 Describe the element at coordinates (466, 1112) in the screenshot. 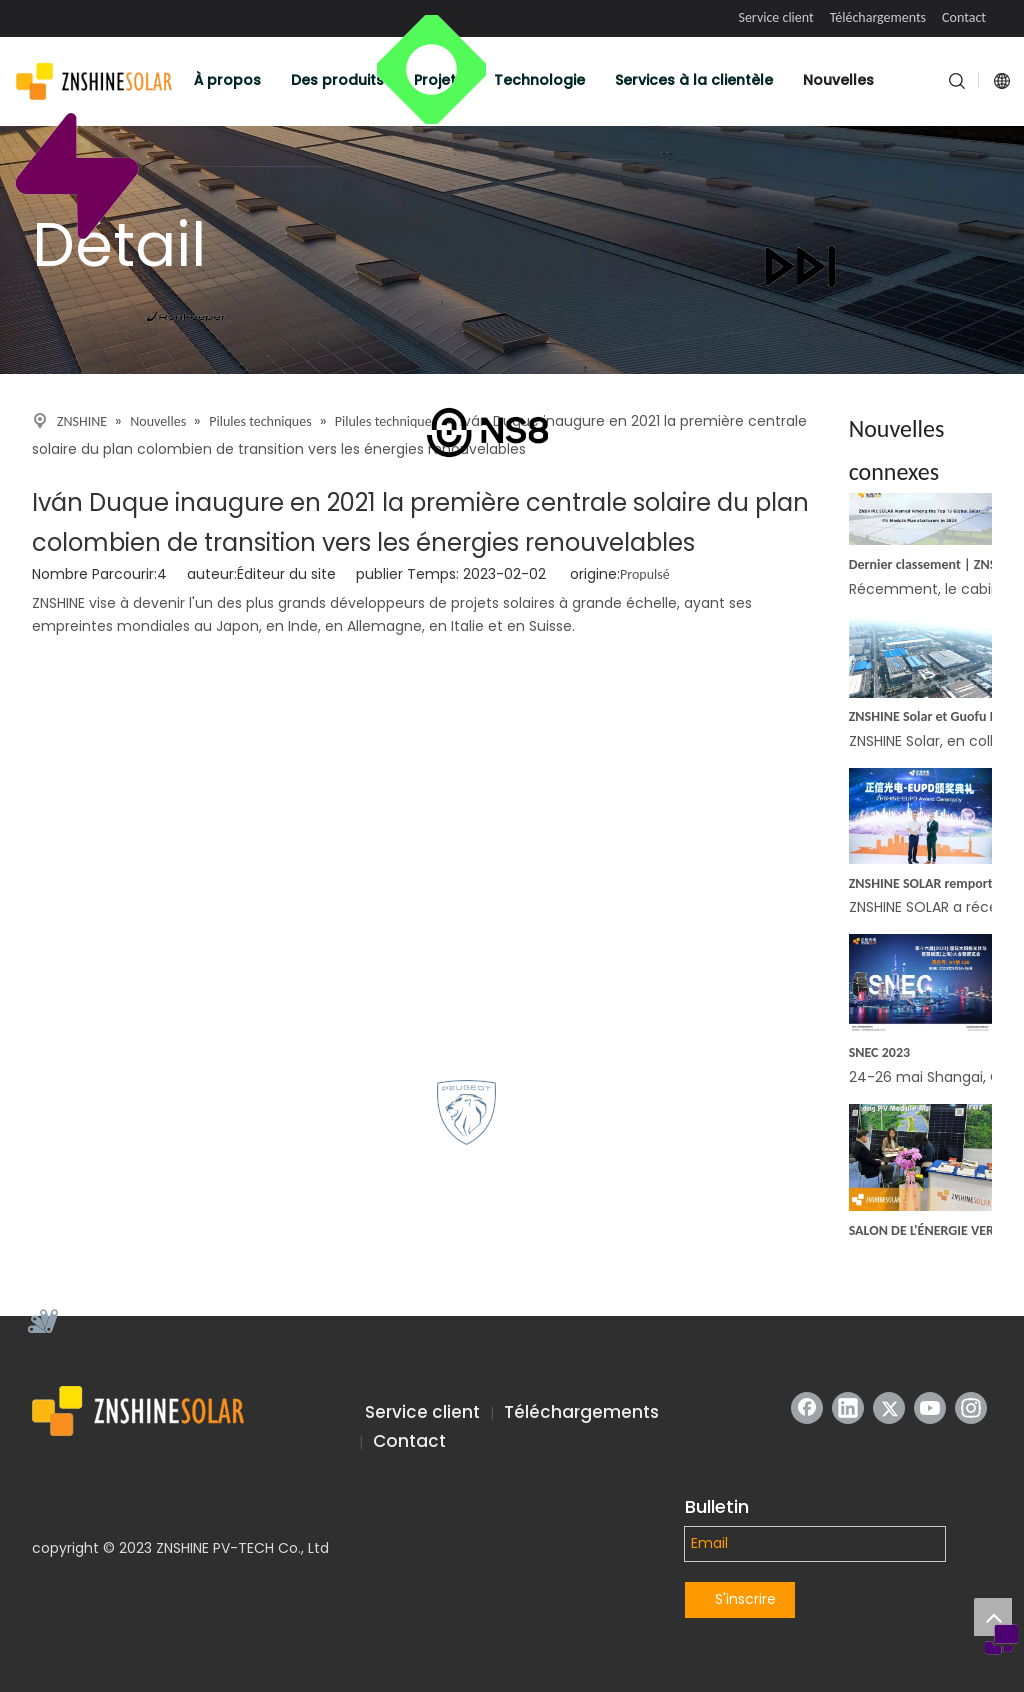

I see `Peugeot brand logo` at that location.